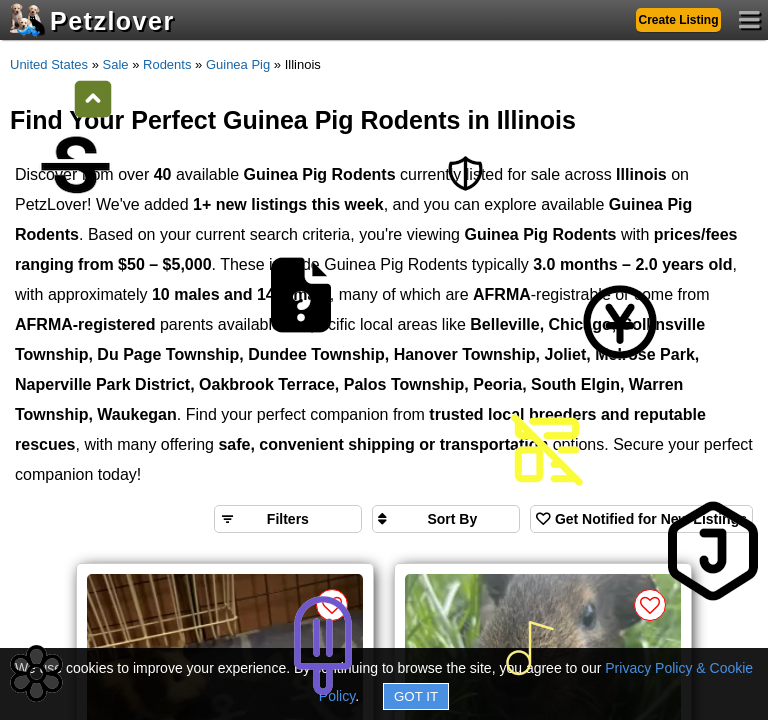 The width and height of the screenshot is (768, 720). What do you see at coordinates (530, 647) in the screenshot?
I see `access music or audio player` at bounding box center [530, 647].